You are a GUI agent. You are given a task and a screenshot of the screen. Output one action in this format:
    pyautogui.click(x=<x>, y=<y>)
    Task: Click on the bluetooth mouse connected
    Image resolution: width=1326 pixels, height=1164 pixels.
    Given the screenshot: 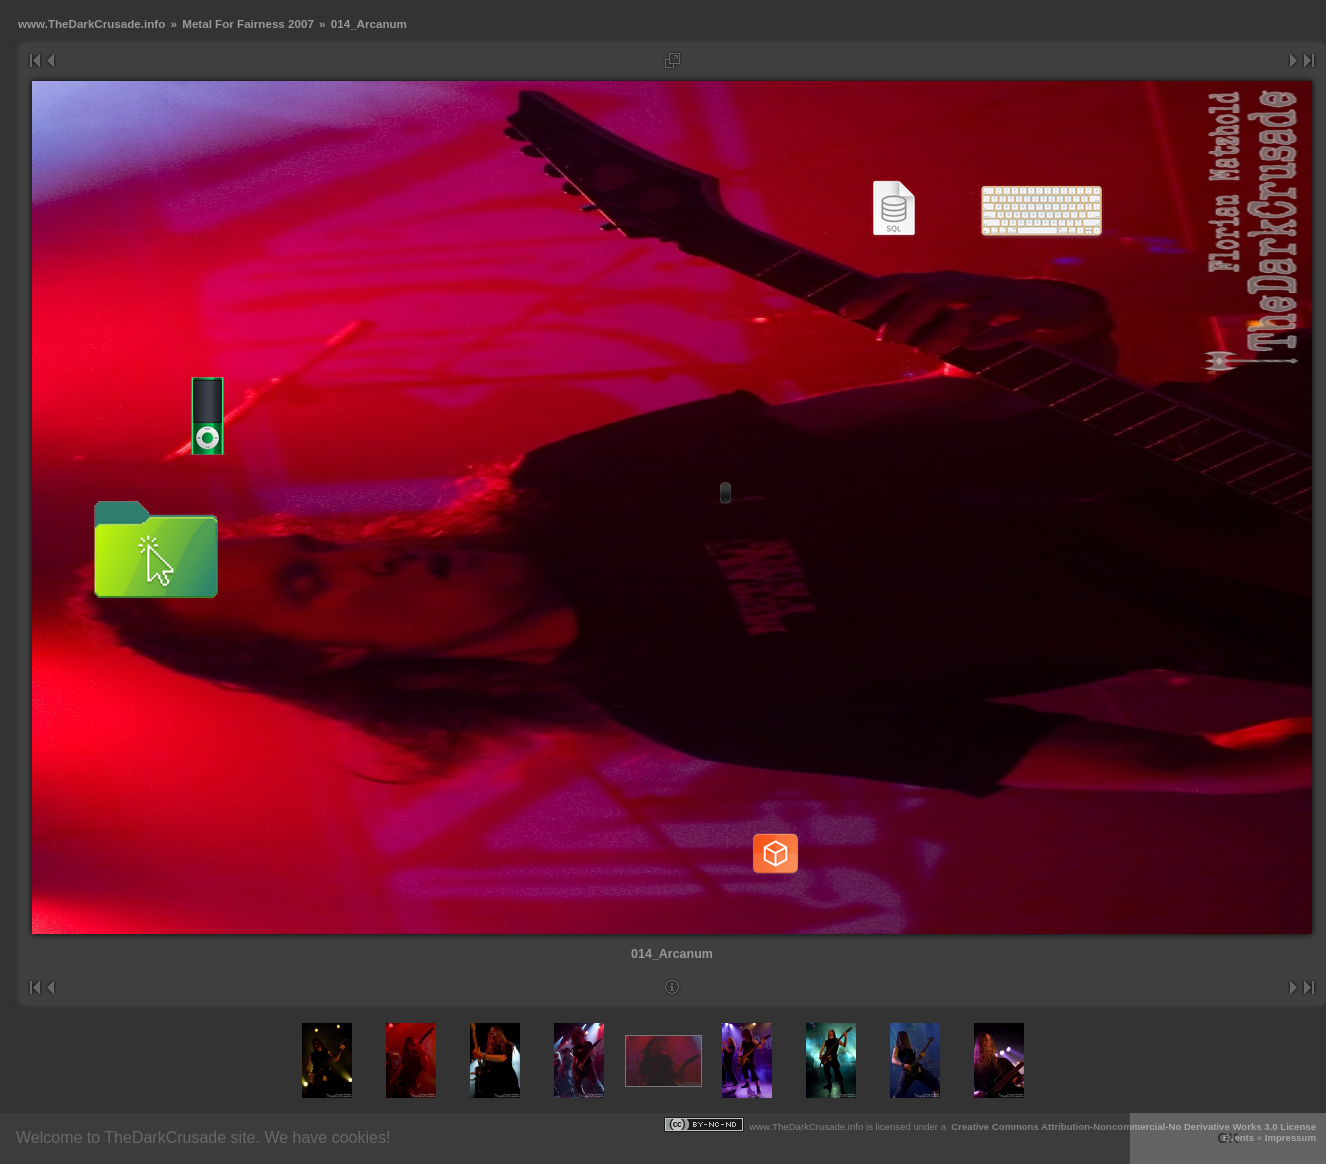 What is the action you would take?
    pyautogui.click(x=725, y=493)
    